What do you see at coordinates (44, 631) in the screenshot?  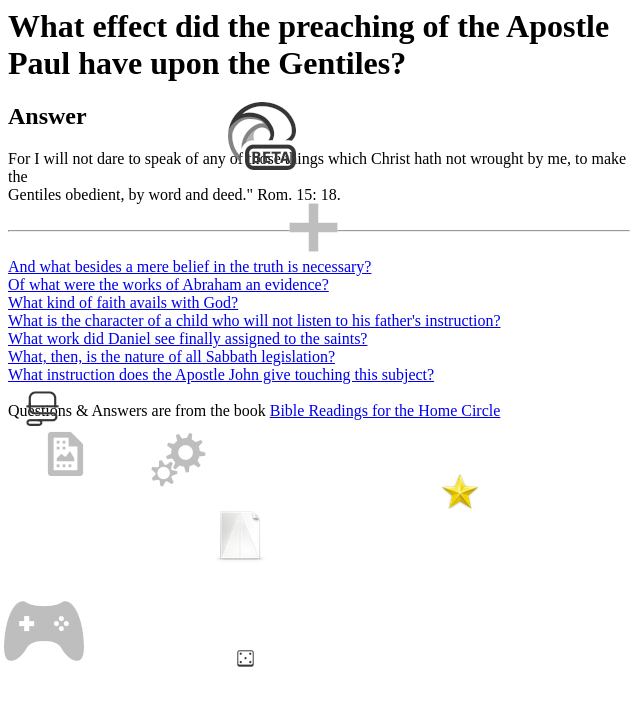 I see `open games or gaming applications` at bounding box center [44, 631].